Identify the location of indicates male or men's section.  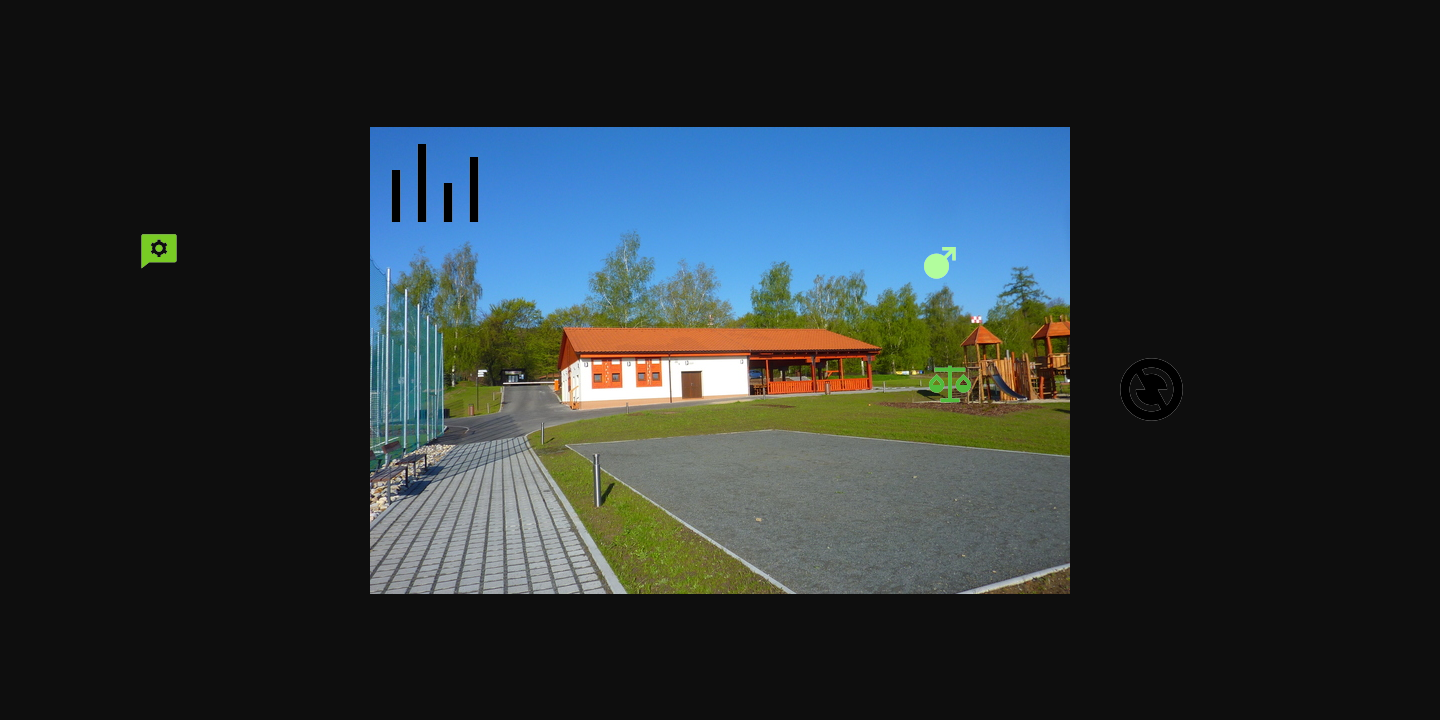
(939, 262).